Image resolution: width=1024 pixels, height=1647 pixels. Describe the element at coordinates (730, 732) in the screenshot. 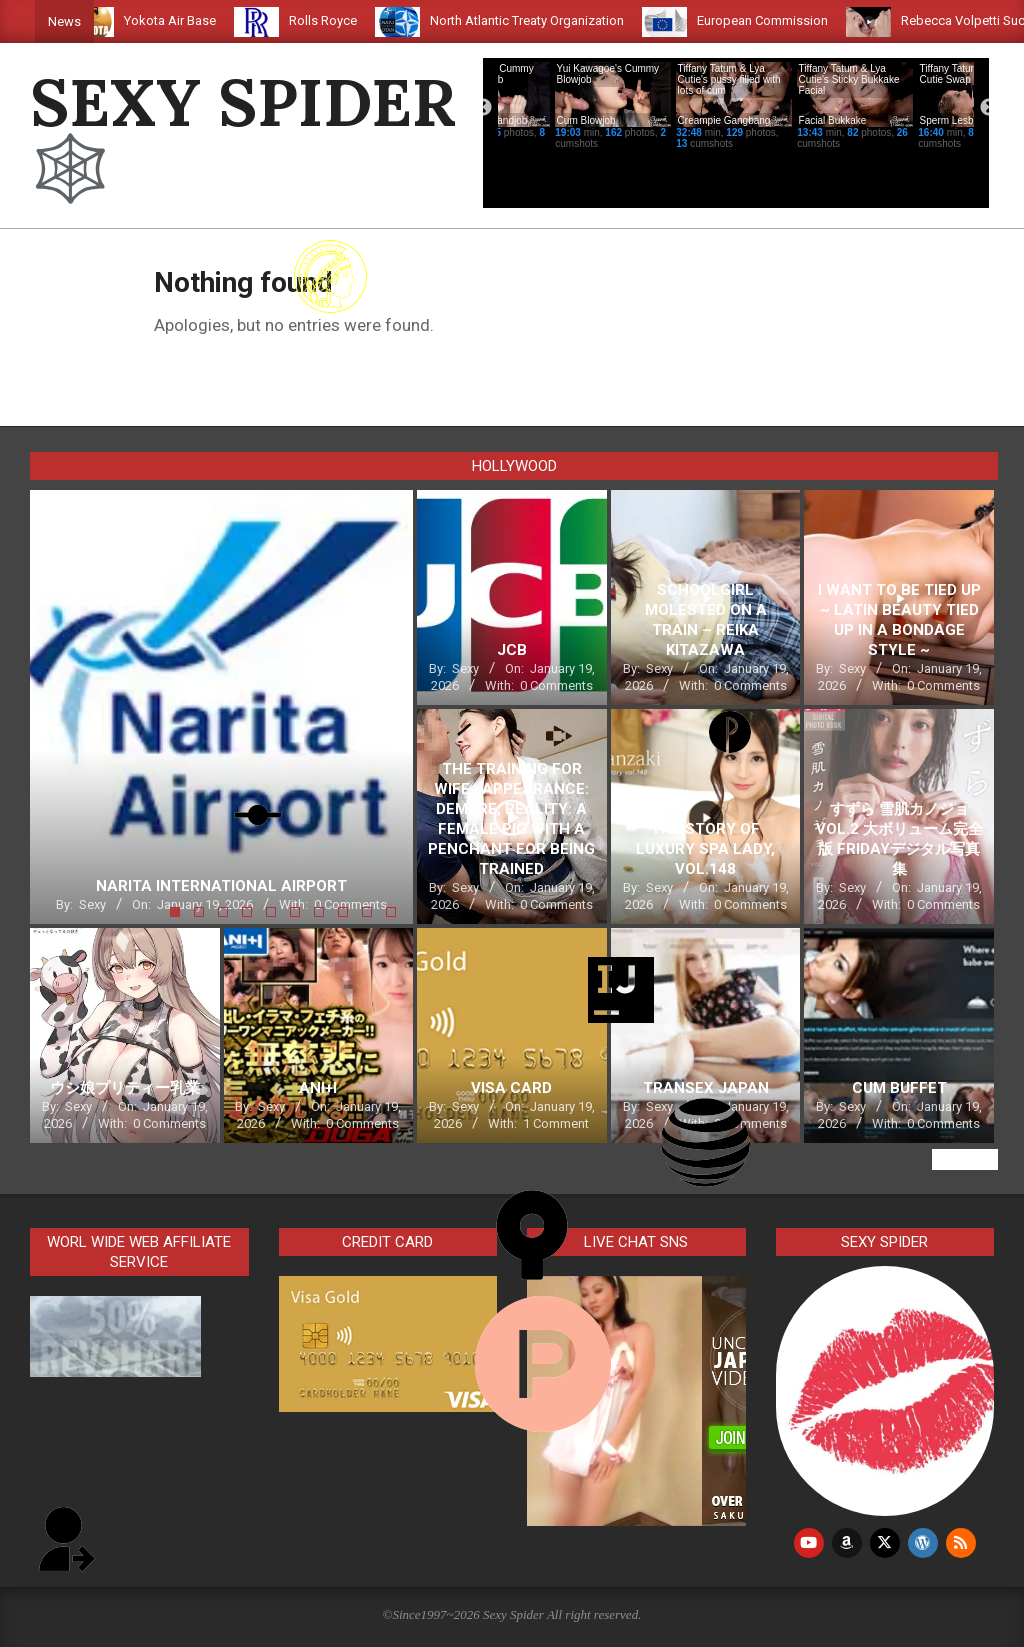

I see `PurgeCSS logo - a CSS optimization tool` at that location.